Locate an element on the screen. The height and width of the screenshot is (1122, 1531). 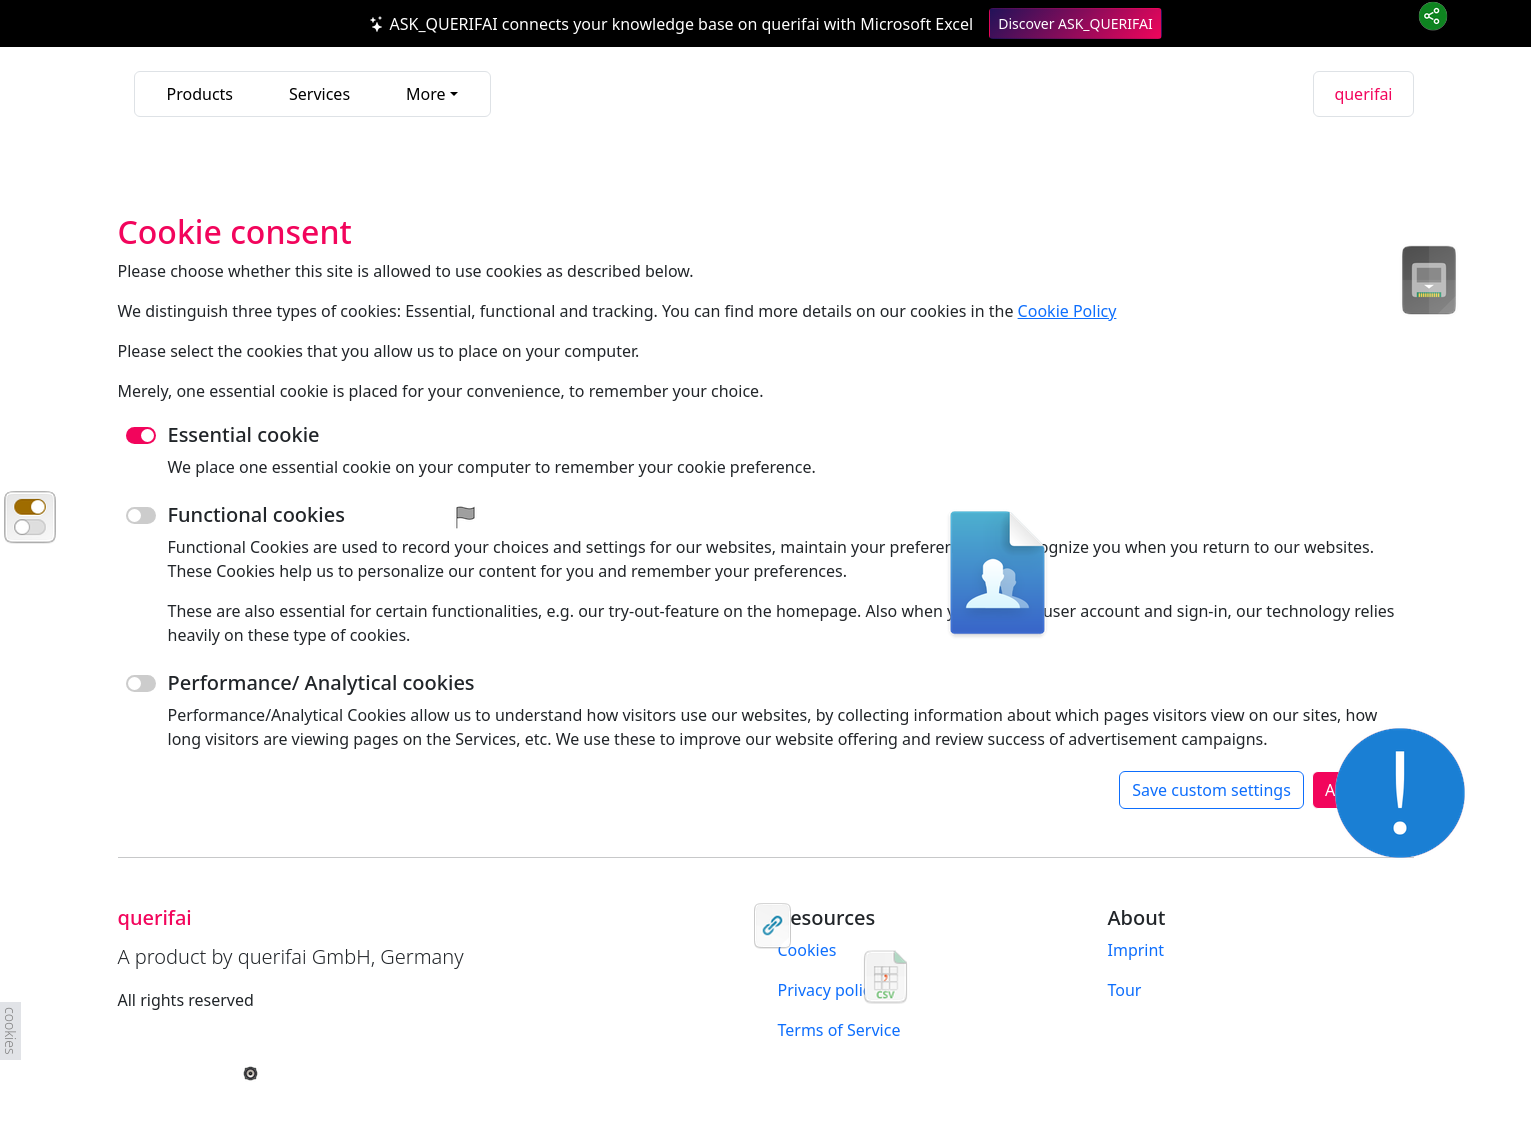
user data or contacts file is located at coordinates (997, 572).